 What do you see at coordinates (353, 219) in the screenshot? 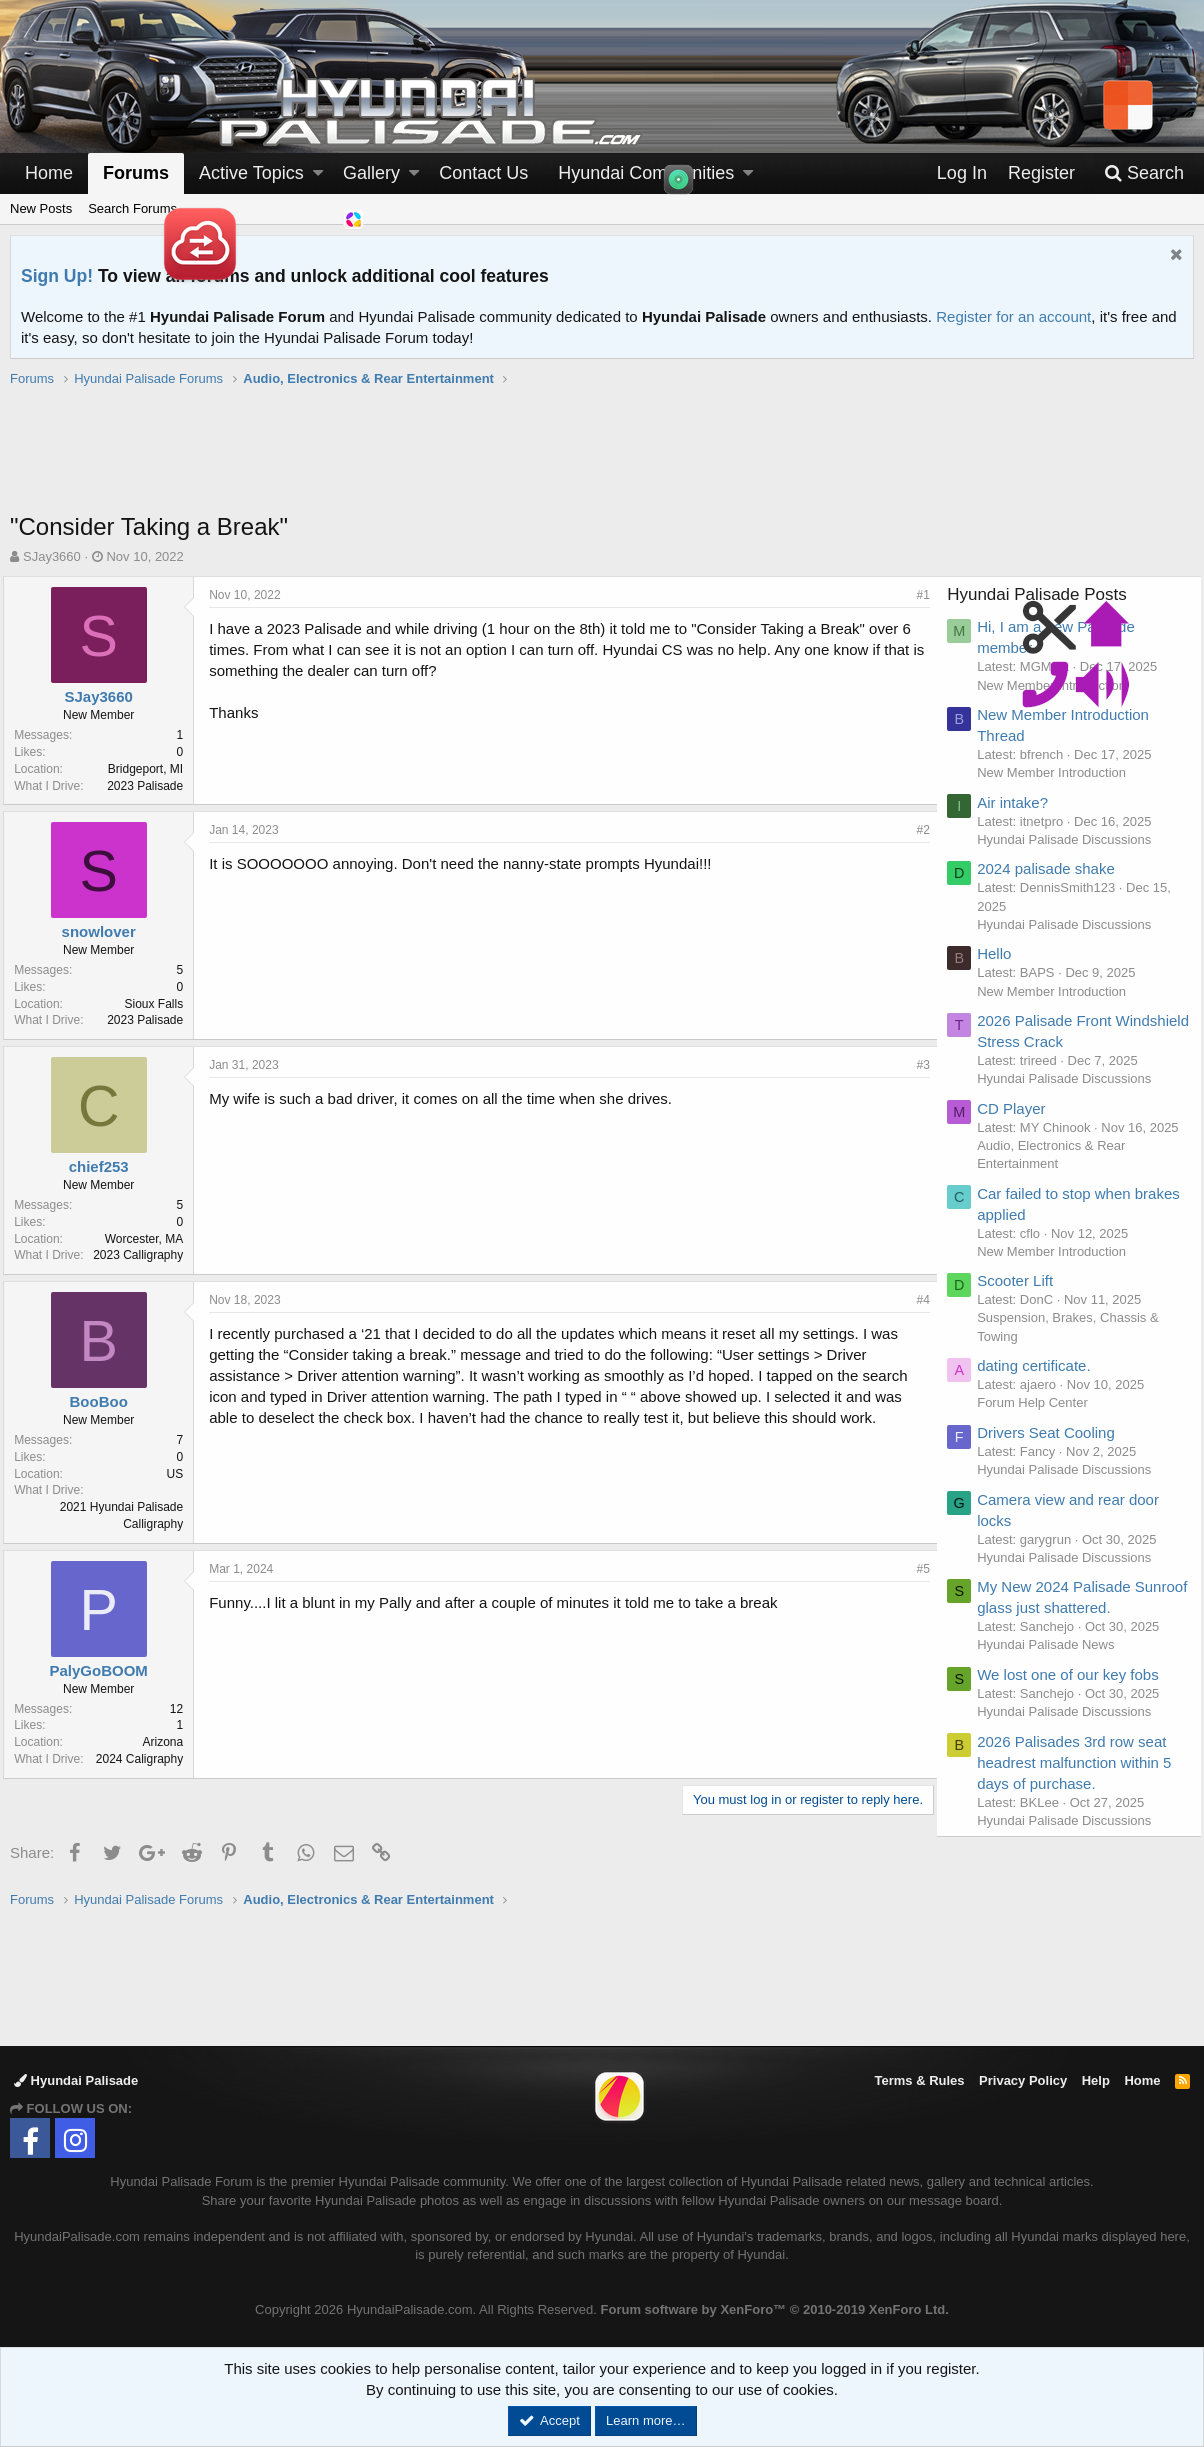
I see `open AppFlowy app` at bounding box center [353, 219].